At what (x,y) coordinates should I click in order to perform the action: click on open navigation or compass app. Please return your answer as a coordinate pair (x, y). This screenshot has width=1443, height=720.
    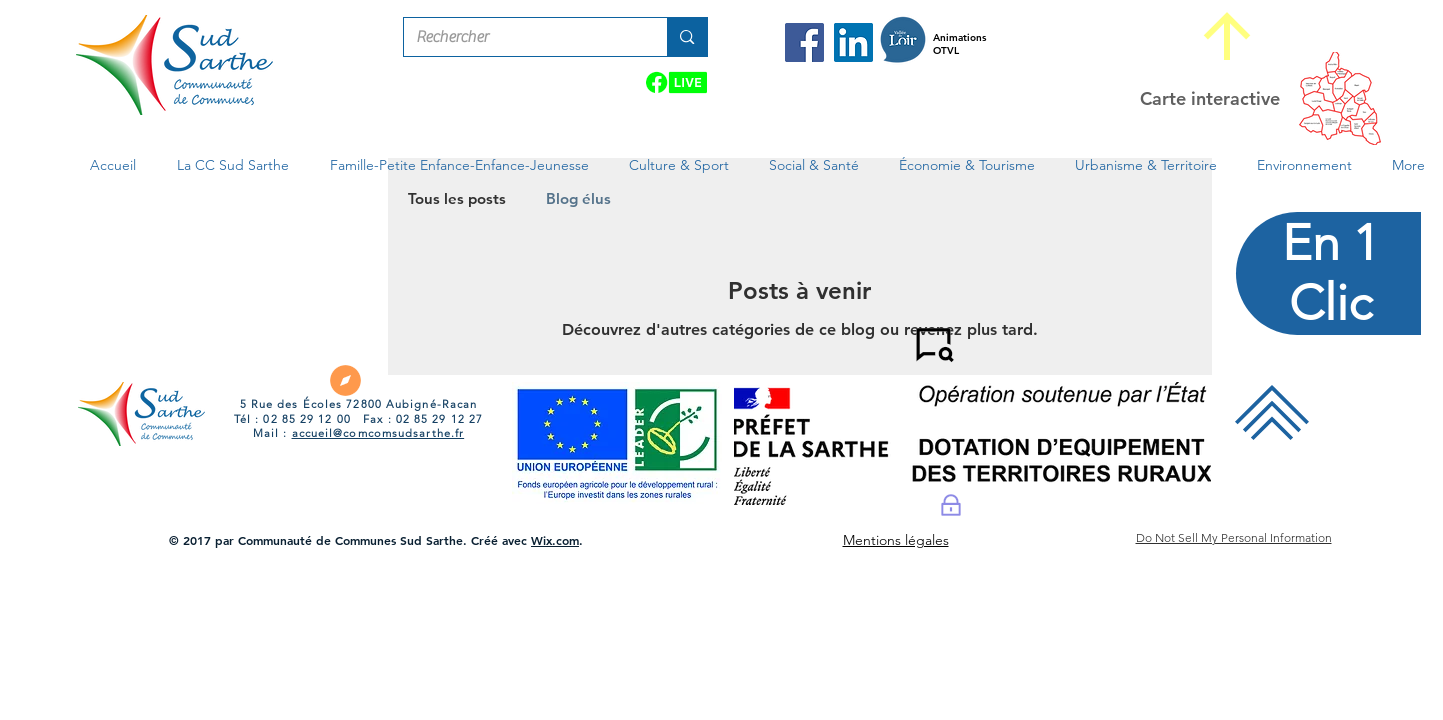
    Looking at the image, I should click on (345, 380).